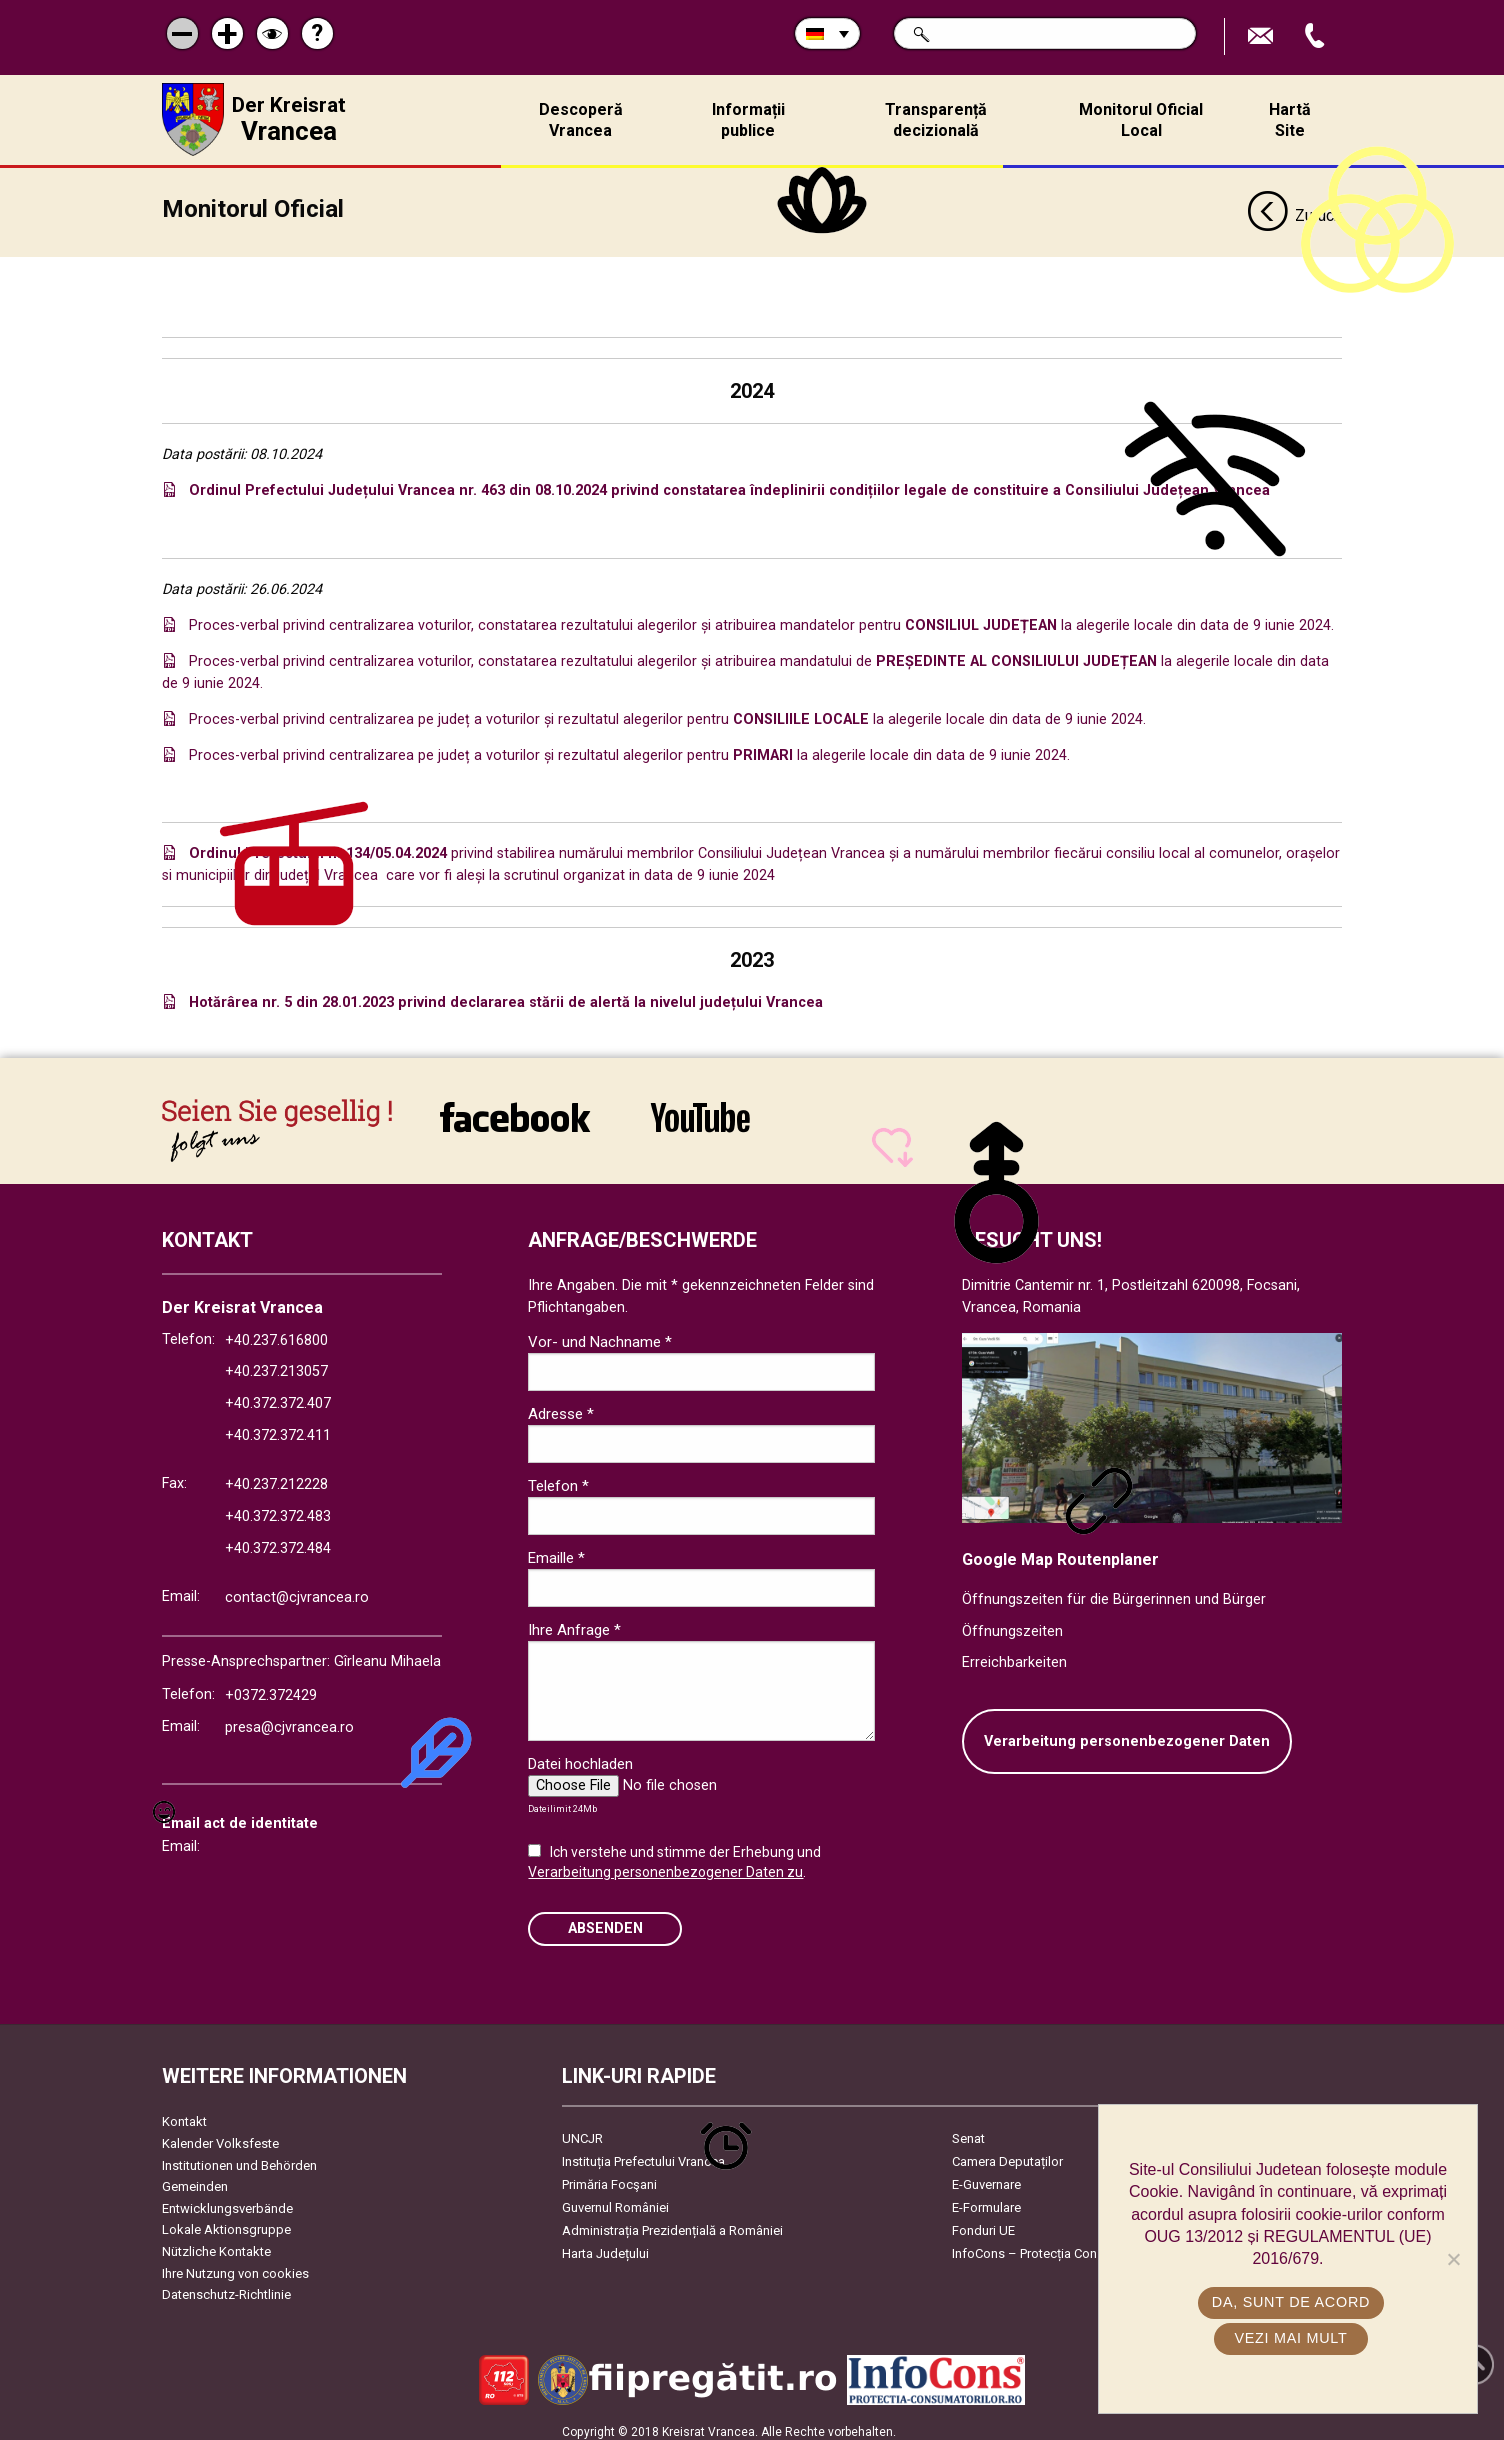 Image resolution: width=1504 pixels, height=2440 pixels. What do you see at coordinates (1377, 222) in the screenshot?
I see `view overlapping data or shared elements` at bounding box center [1377, 222].